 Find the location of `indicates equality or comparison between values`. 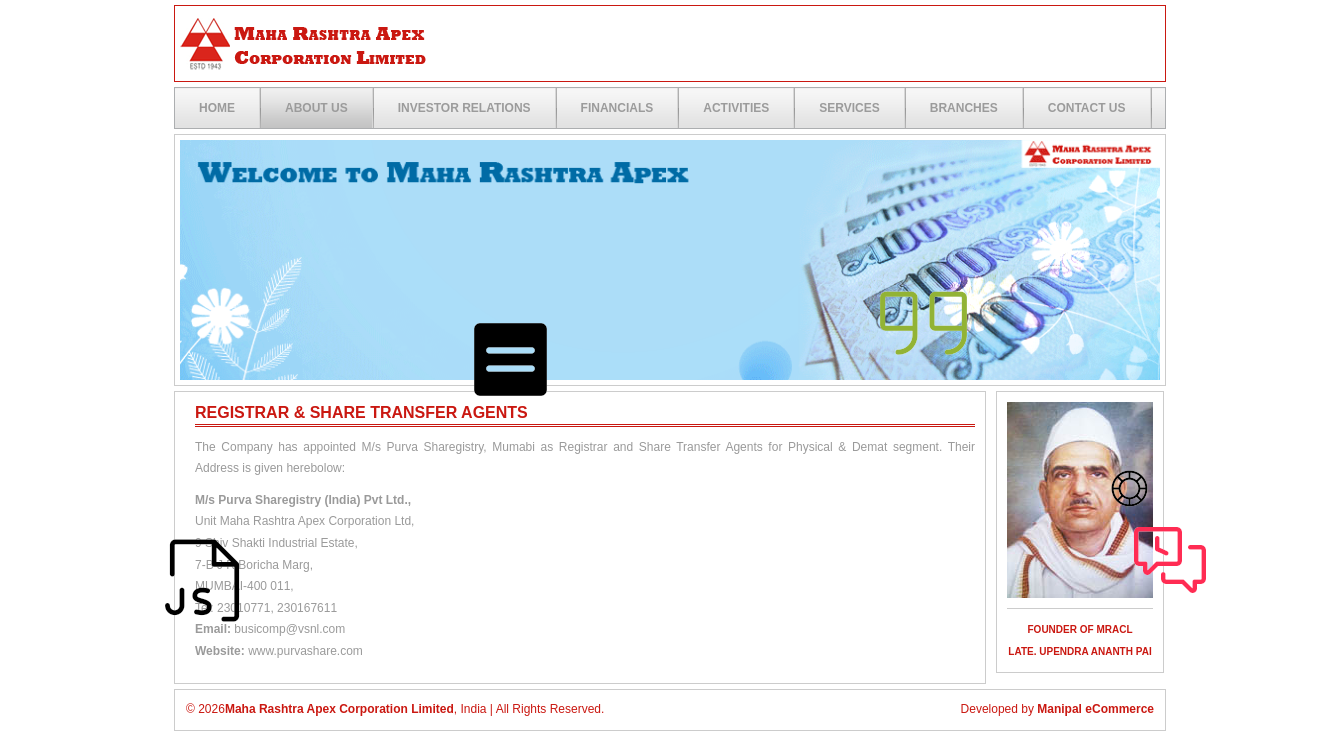

indicates equality or comparison between values is located at coordinates (510, 359).